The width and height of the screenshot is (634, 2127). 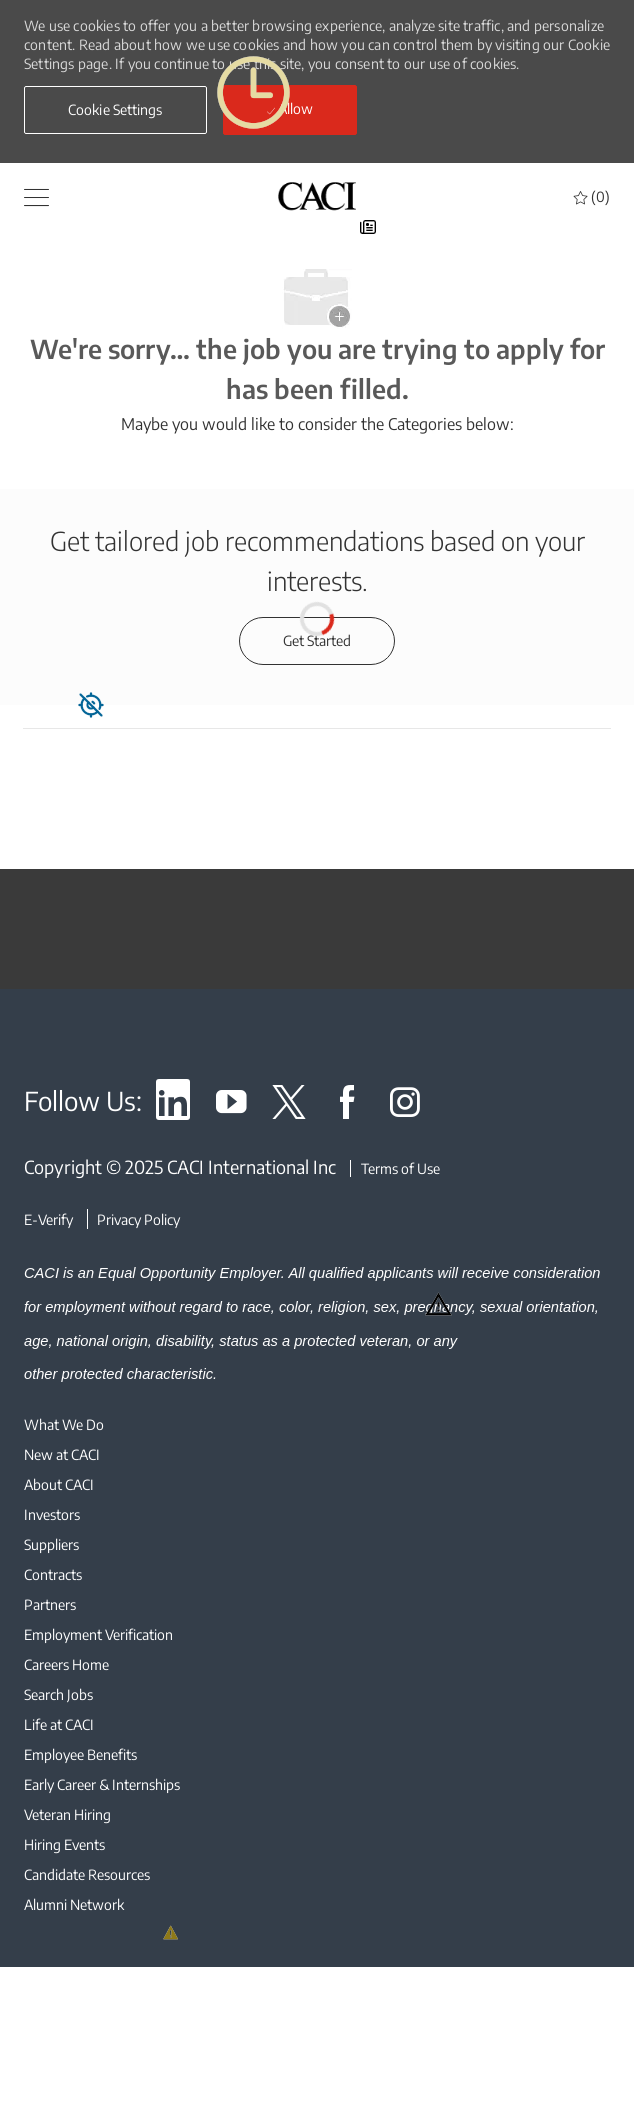 What do you see at coordinates (368, 227) in the screenshot?
I see `view news or articles` at bounding box center [368, 227].